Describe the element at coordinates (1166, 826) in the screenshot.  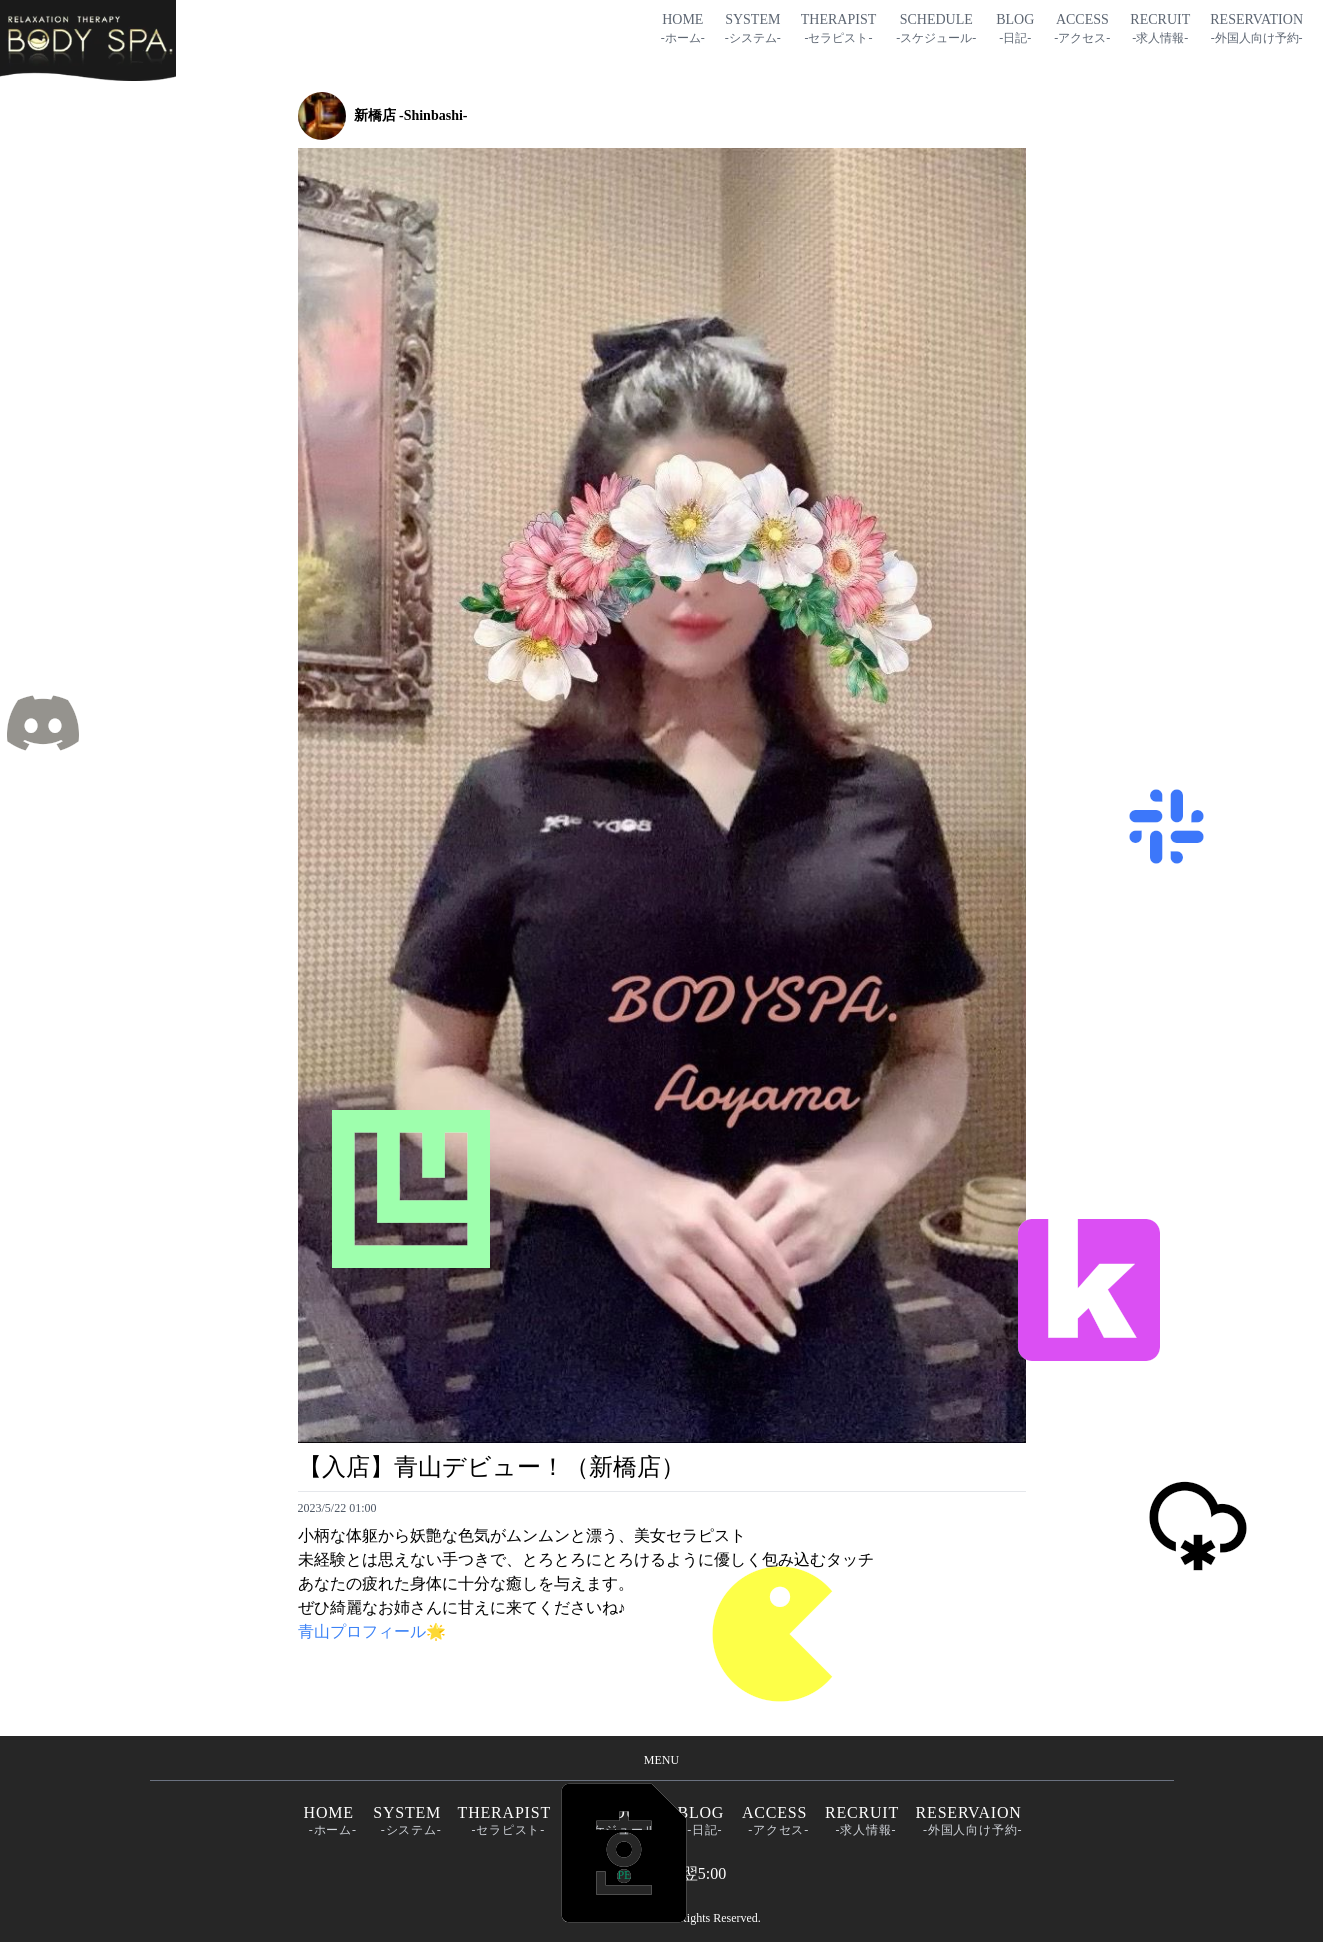
I see `open Slack messaging app` at that location.